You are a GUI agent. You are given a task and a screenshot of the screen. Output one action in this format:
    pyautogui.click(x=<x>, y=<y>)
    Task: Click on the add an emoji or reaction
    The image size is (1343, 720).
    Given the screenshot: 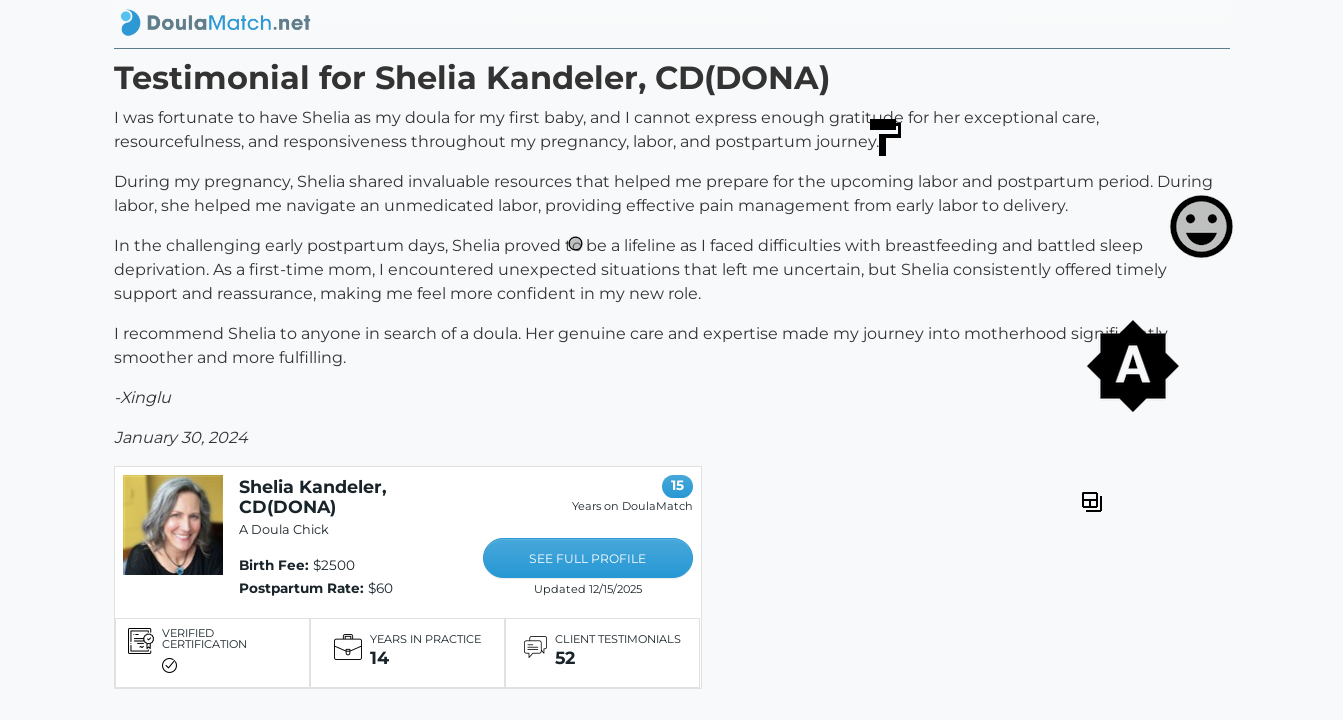 What is the action you would take?
    pyautogui.click(x=1201, y=226)
    